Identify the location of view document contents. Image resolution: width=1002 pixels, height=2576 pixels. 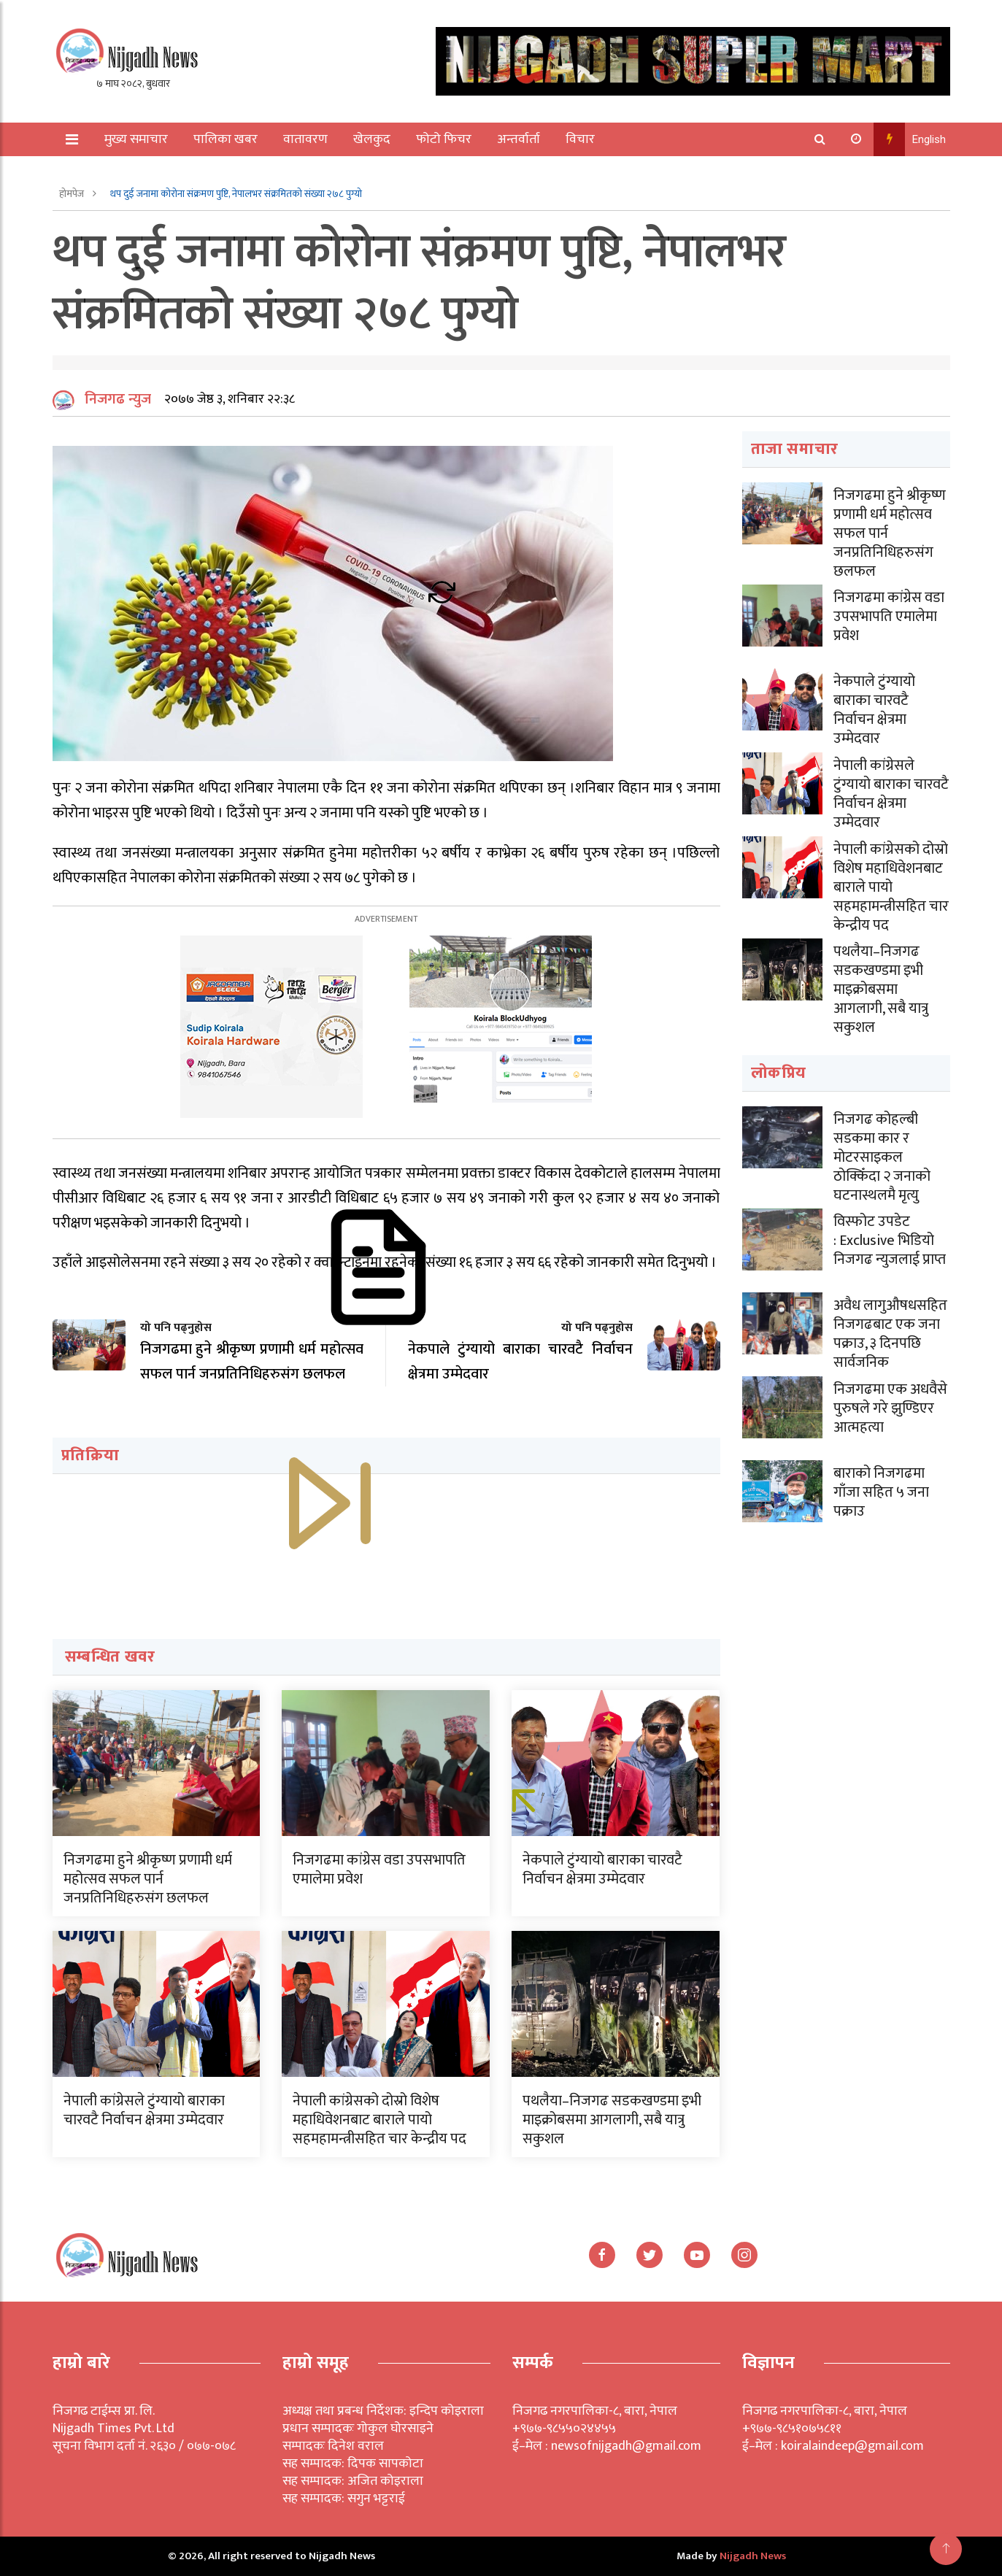
(378, 1267).